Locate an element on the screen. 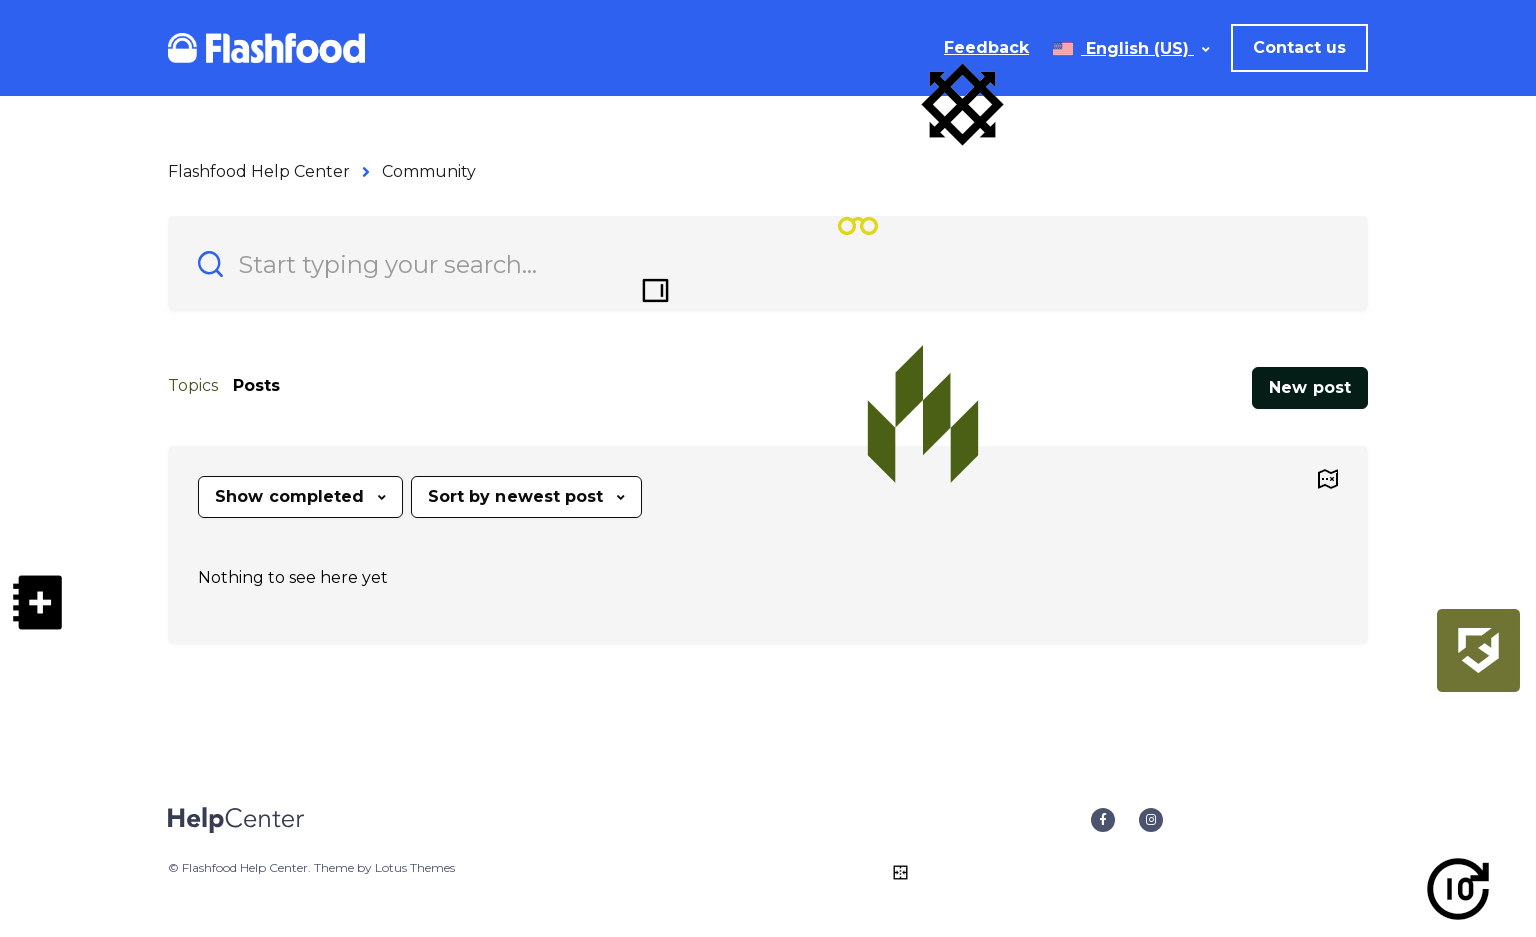 The width and height of the screenshot is (1536, 937). switch to right sidebar layout is located at coordinates (655, 290).